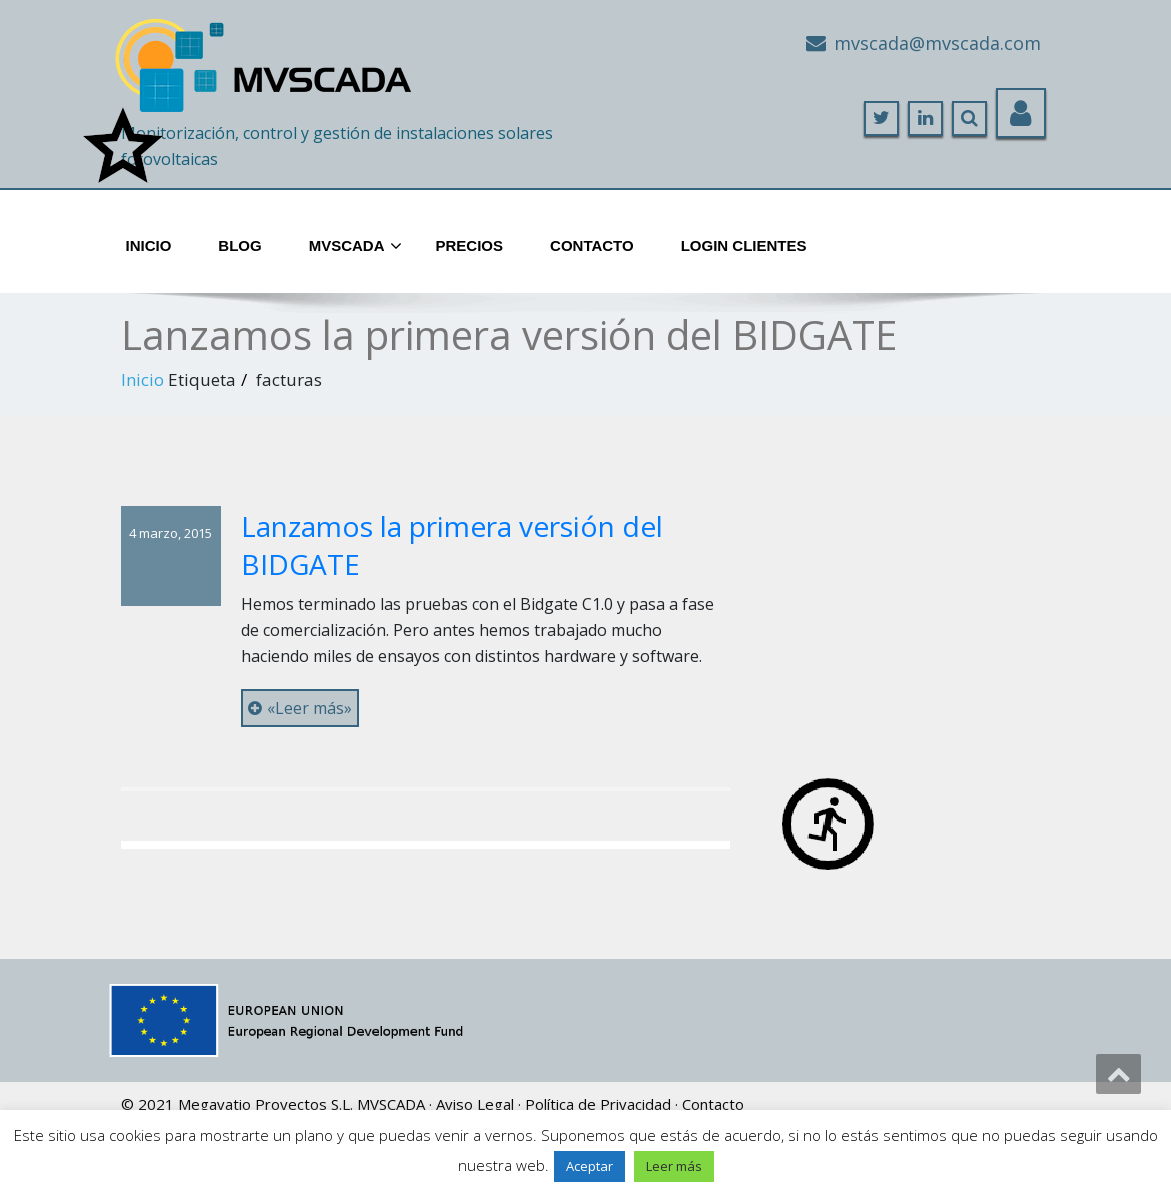 This screenshot has height=1194, width=1171. What do you see at coordinates (123, 147) in the screenshot?
I see `add item to favorites` at bounding box center [123, 147].